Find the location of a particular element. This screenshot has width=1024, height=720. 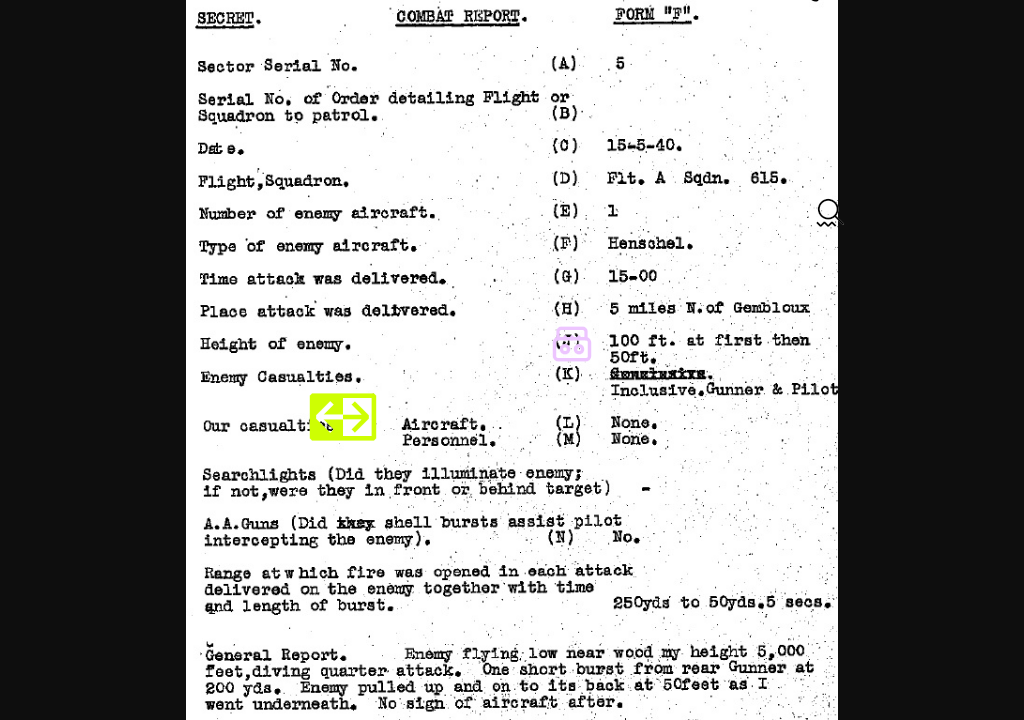

play music or audio is located at coordinates (572, 344).